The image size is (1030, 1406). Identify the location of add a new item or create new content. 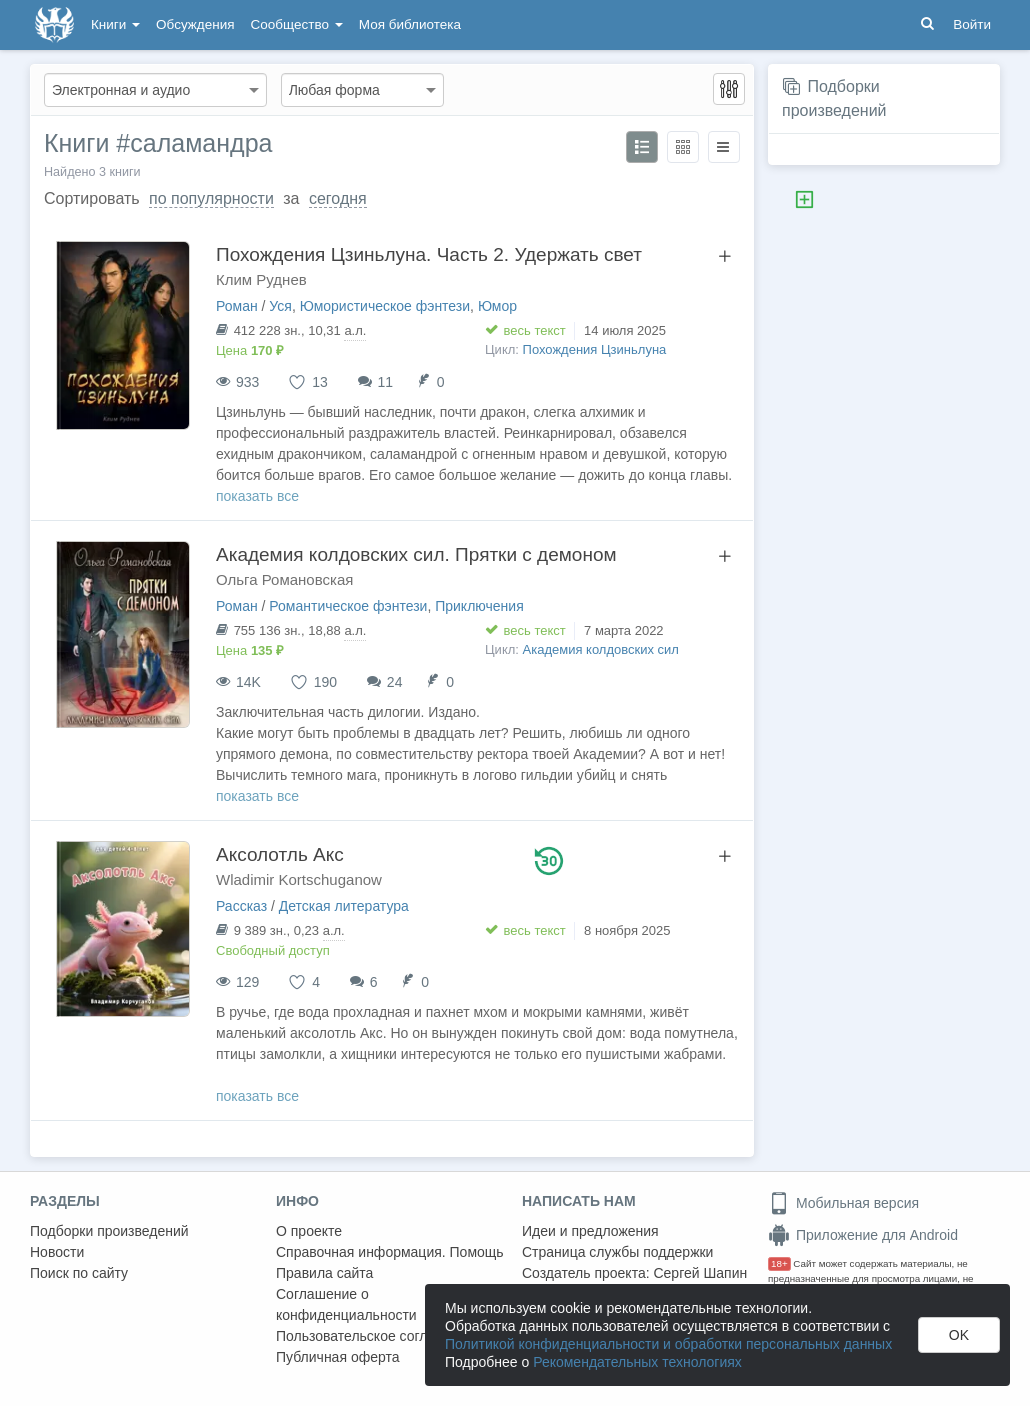
(804, 199).